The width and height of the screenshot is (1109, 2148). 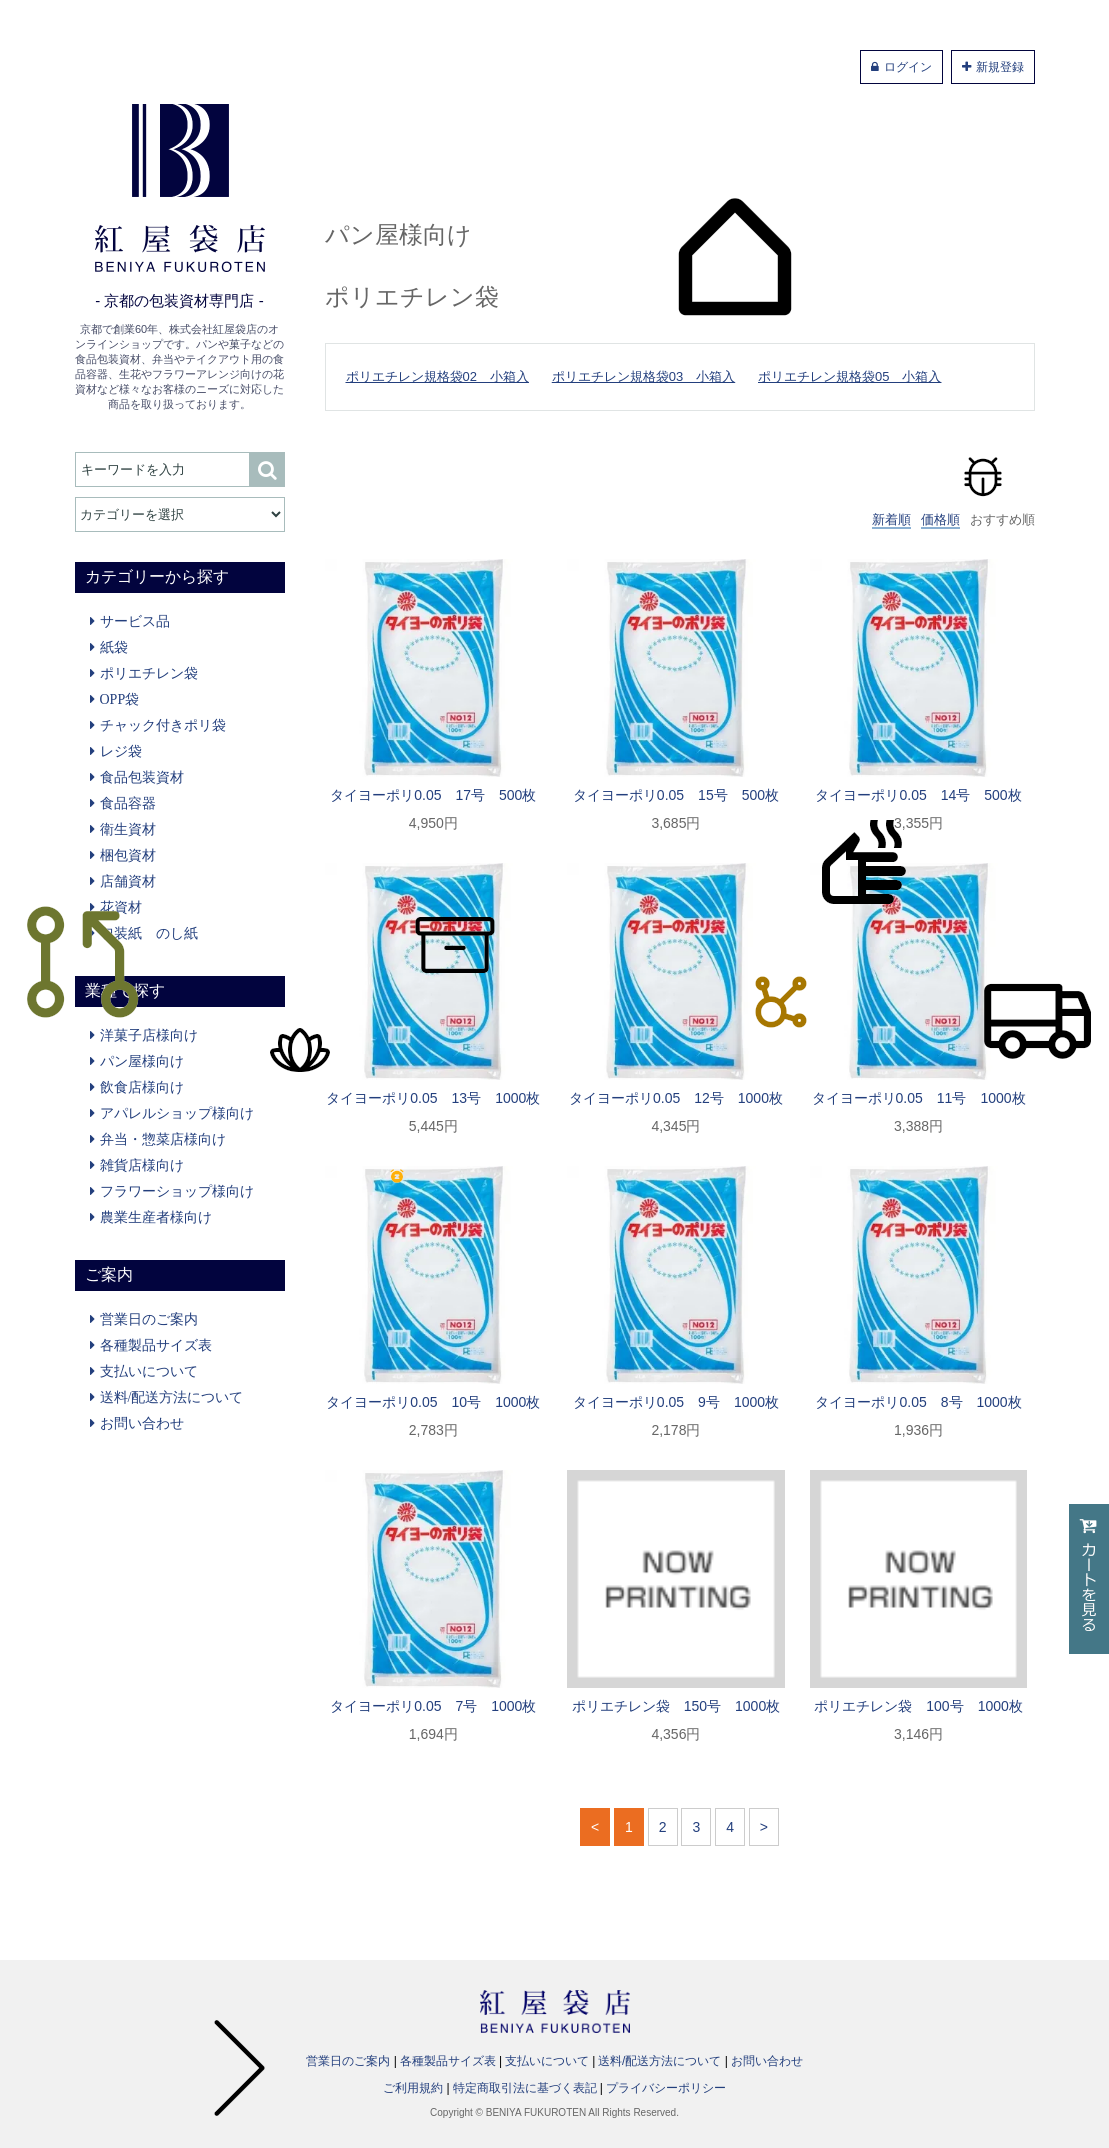 I want to click on archive selected items, so click(x=455, y=945).